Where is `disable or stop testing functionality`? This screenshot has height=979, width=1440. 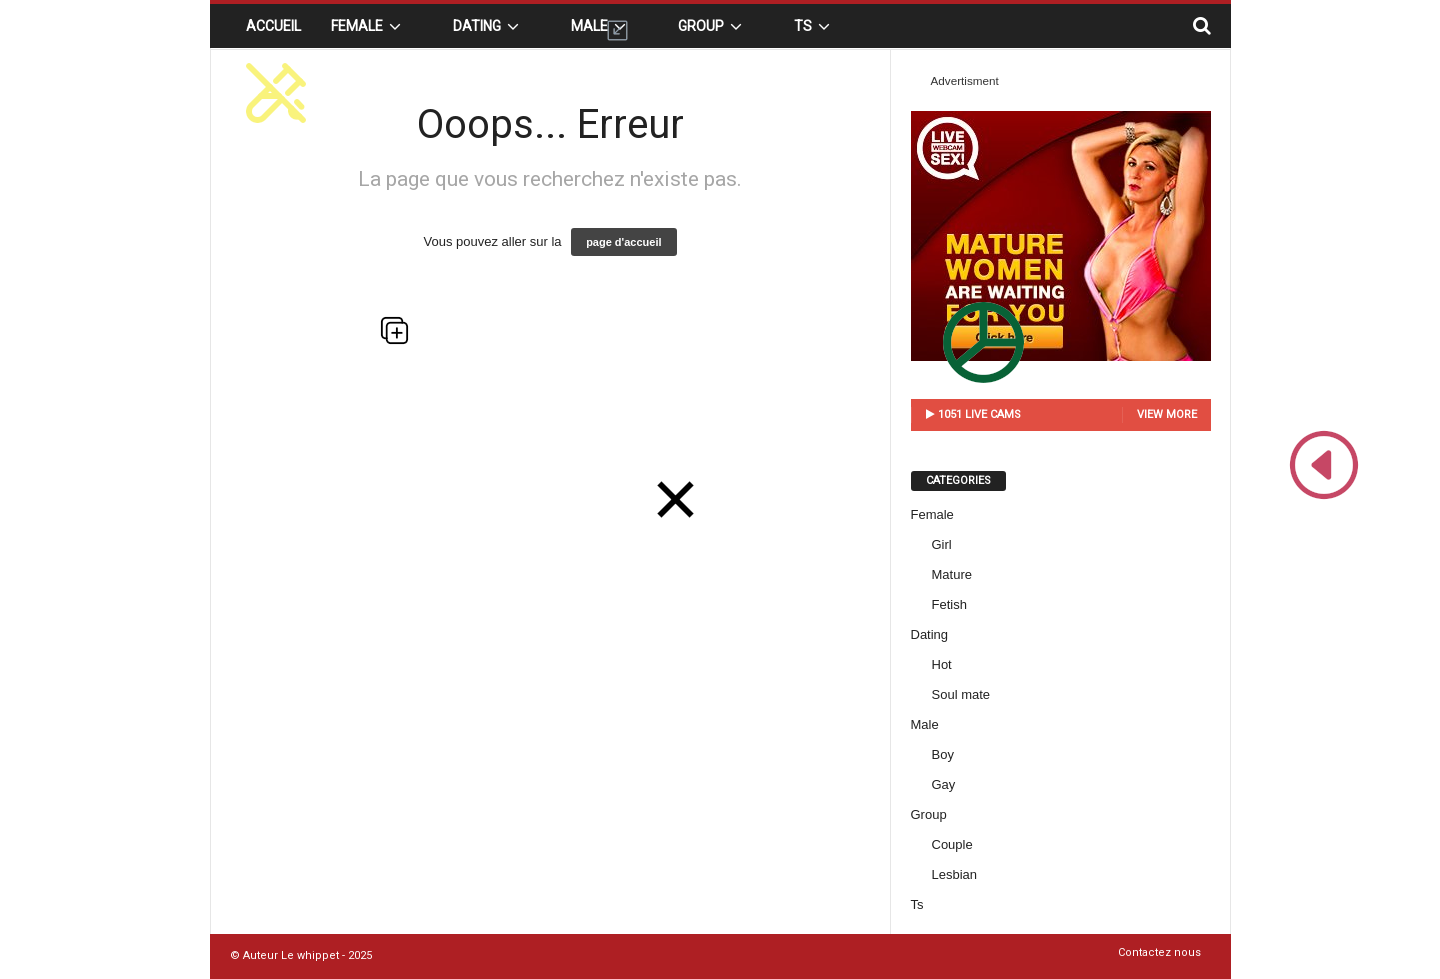
disable or stop testing functionality is located at coordinates (276, 93).